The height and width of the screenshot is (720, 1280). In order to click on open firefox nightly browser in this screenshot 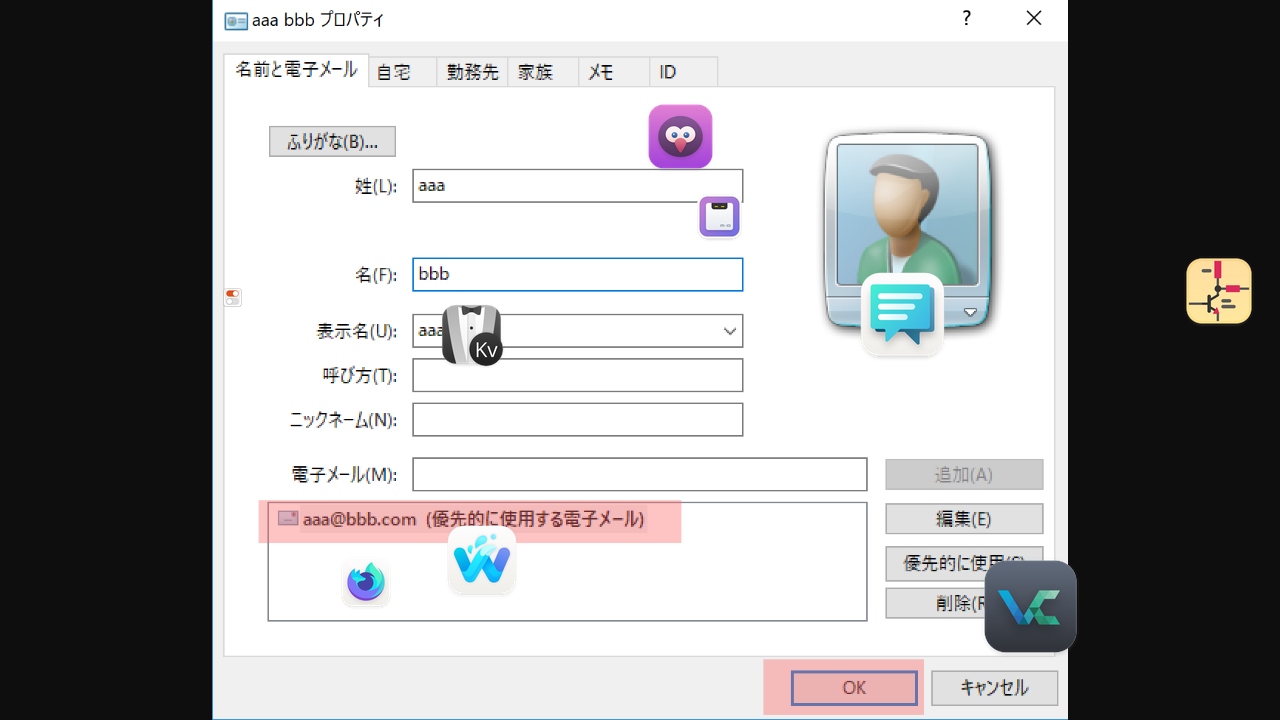, I will do `click(366, 582)`.